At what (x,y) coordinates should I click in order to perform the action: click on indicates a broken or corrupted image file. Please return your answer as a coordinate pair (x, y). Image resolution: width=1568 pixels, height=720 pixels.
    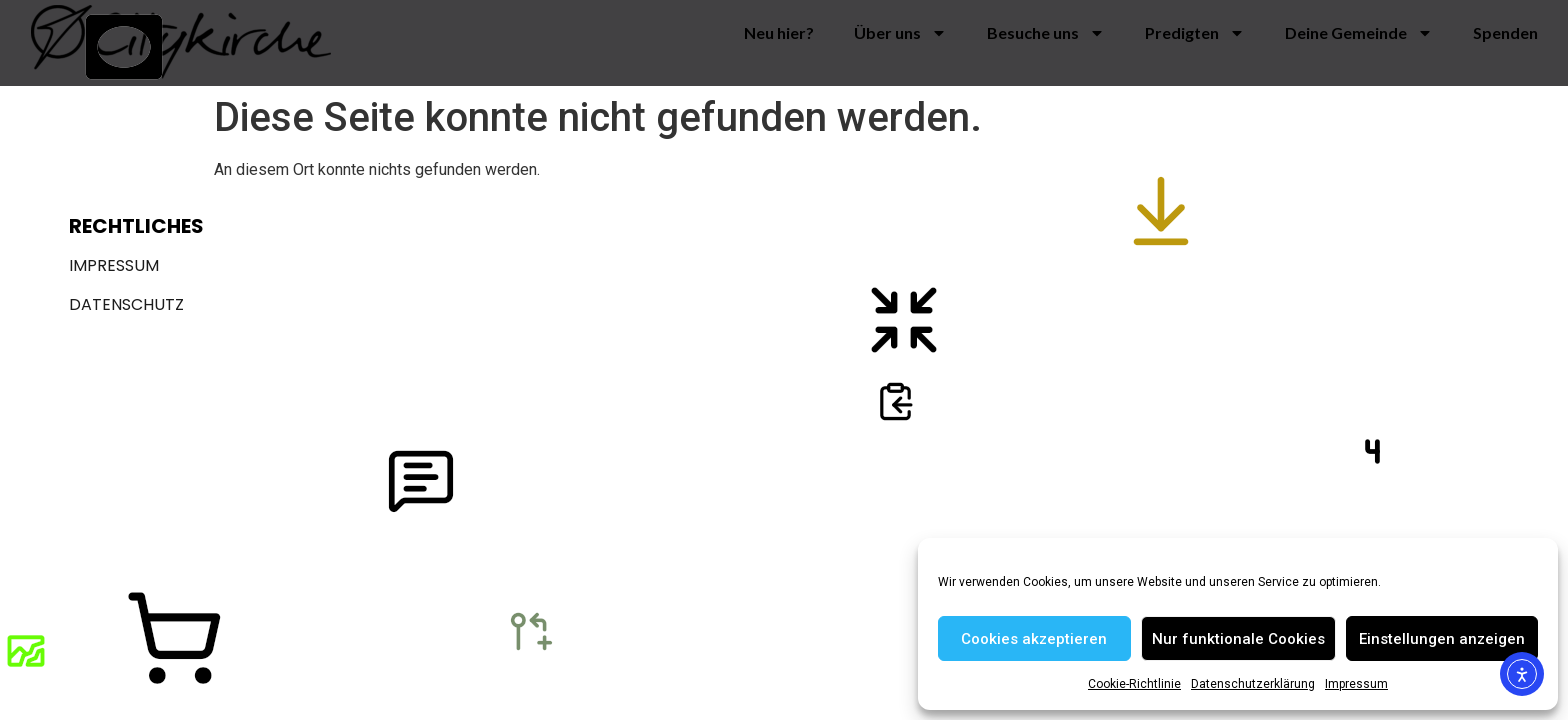
    Looking at the image, I should click on (26, 651).